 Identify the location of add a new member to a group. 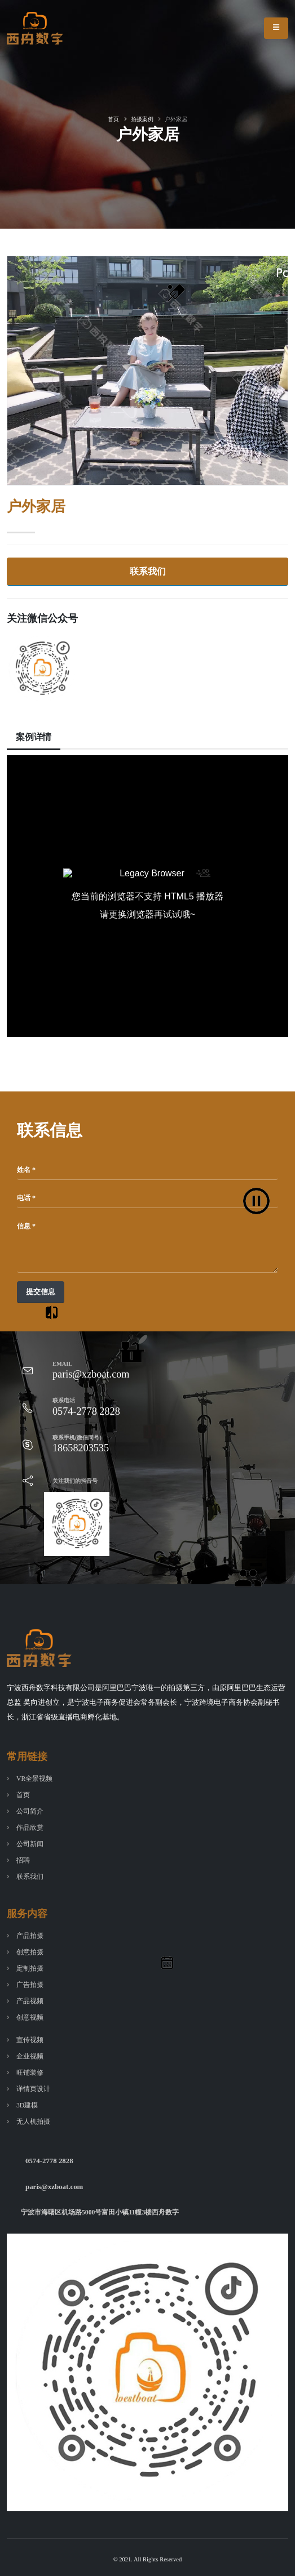
(203, 873).